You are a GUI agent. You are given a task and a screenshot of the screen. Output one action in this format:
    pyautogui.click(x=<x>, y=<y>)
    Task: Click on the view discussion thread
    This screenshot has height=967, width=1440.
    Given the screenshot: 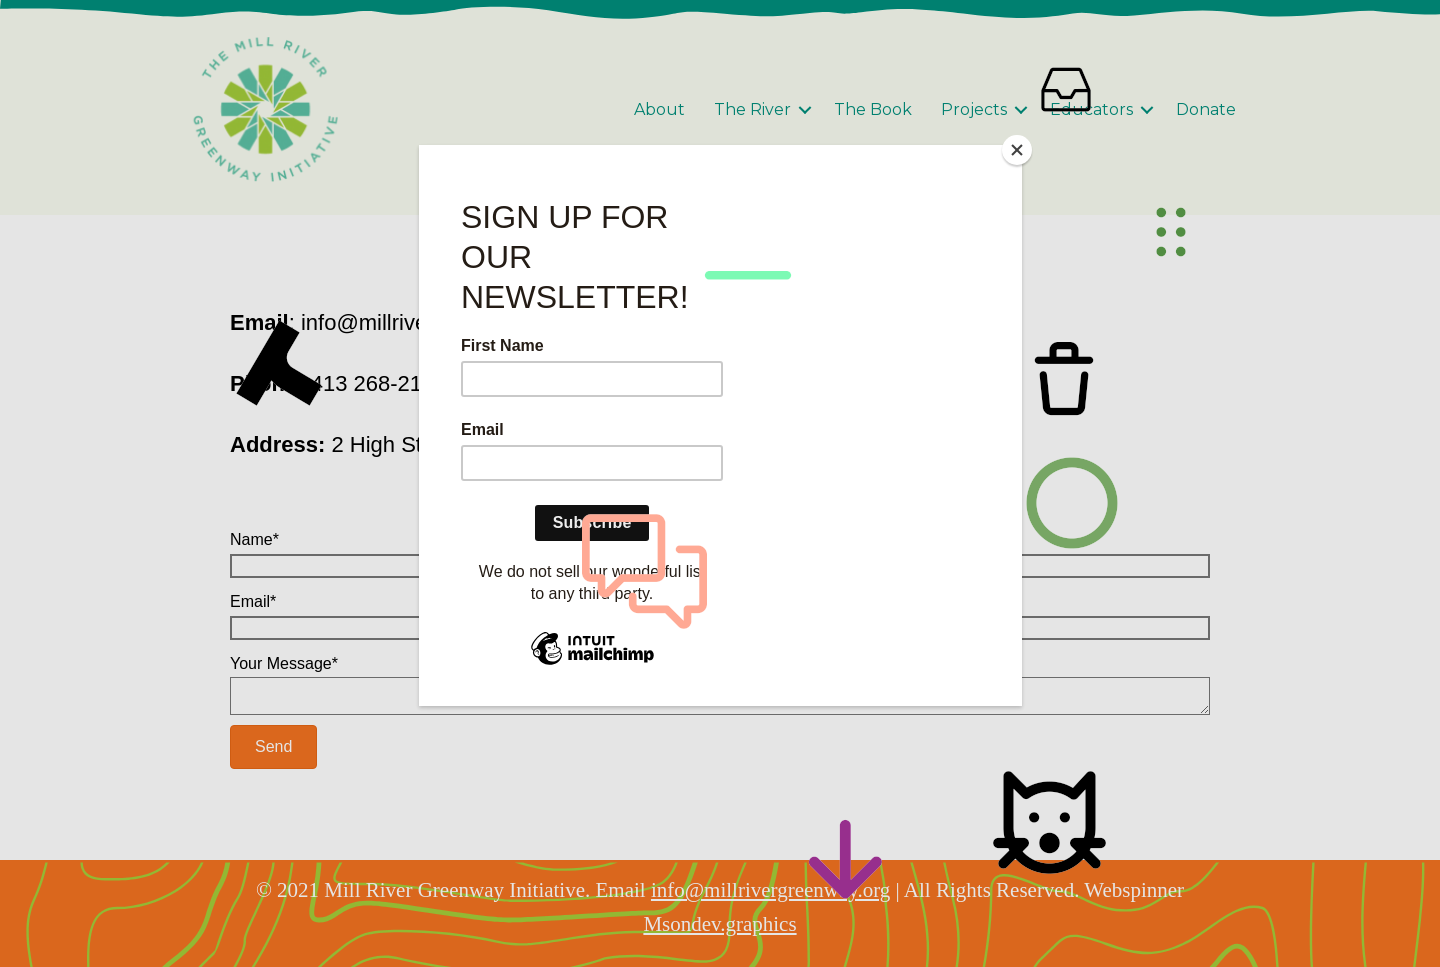 What is the action you would take?
    pyautogui.click(x=644, y=571)
    